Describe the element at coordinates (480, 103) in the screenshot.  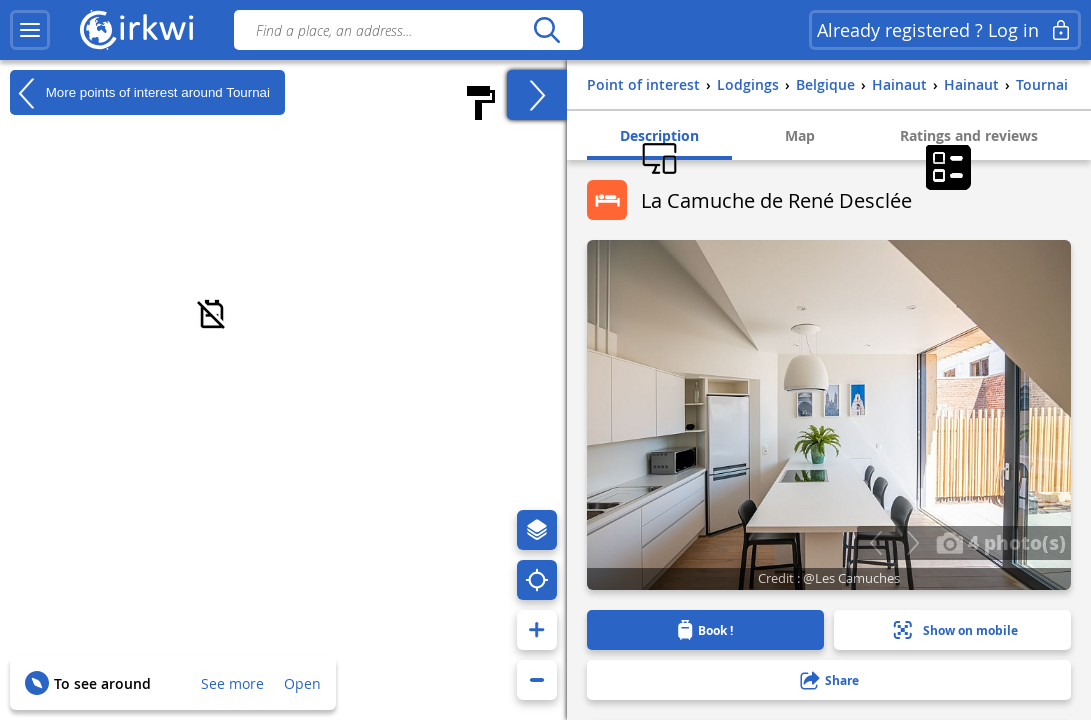
I see `apply formatting style to selected content` at that location.